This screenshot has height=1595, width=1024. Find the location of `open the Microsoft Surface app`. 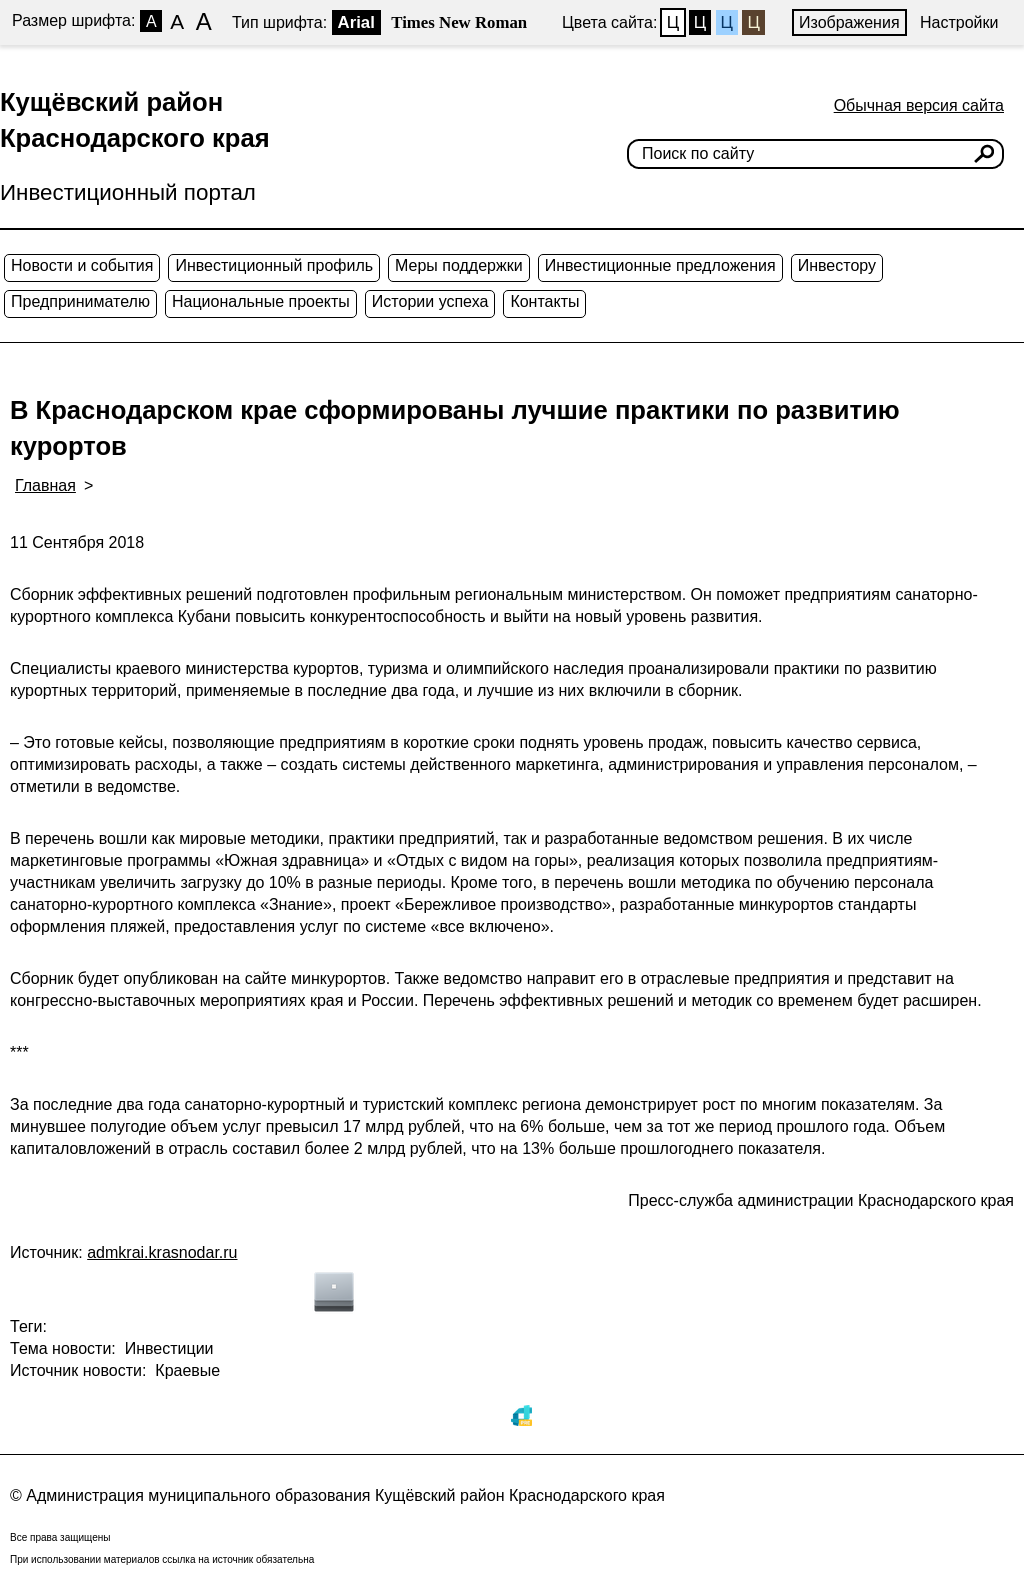

open the Microsoft Surface app is located at coordinates (334, 1292).